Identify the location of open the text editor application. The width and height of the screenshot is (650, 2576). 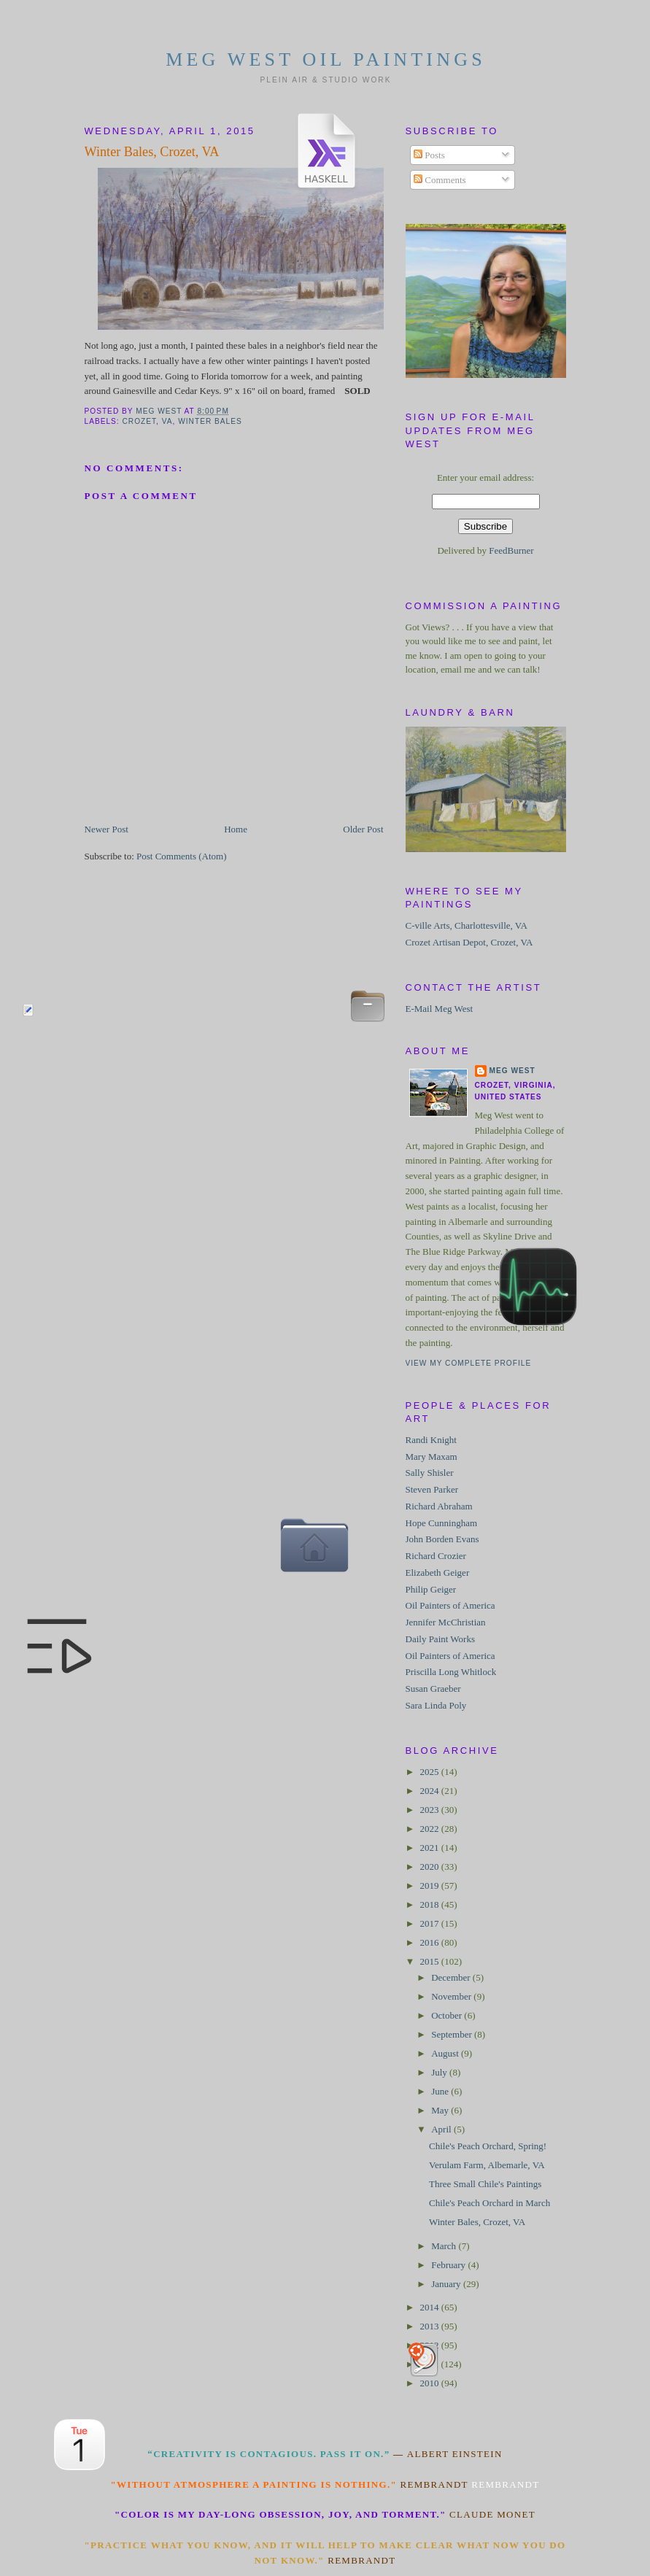
(28, 1010).